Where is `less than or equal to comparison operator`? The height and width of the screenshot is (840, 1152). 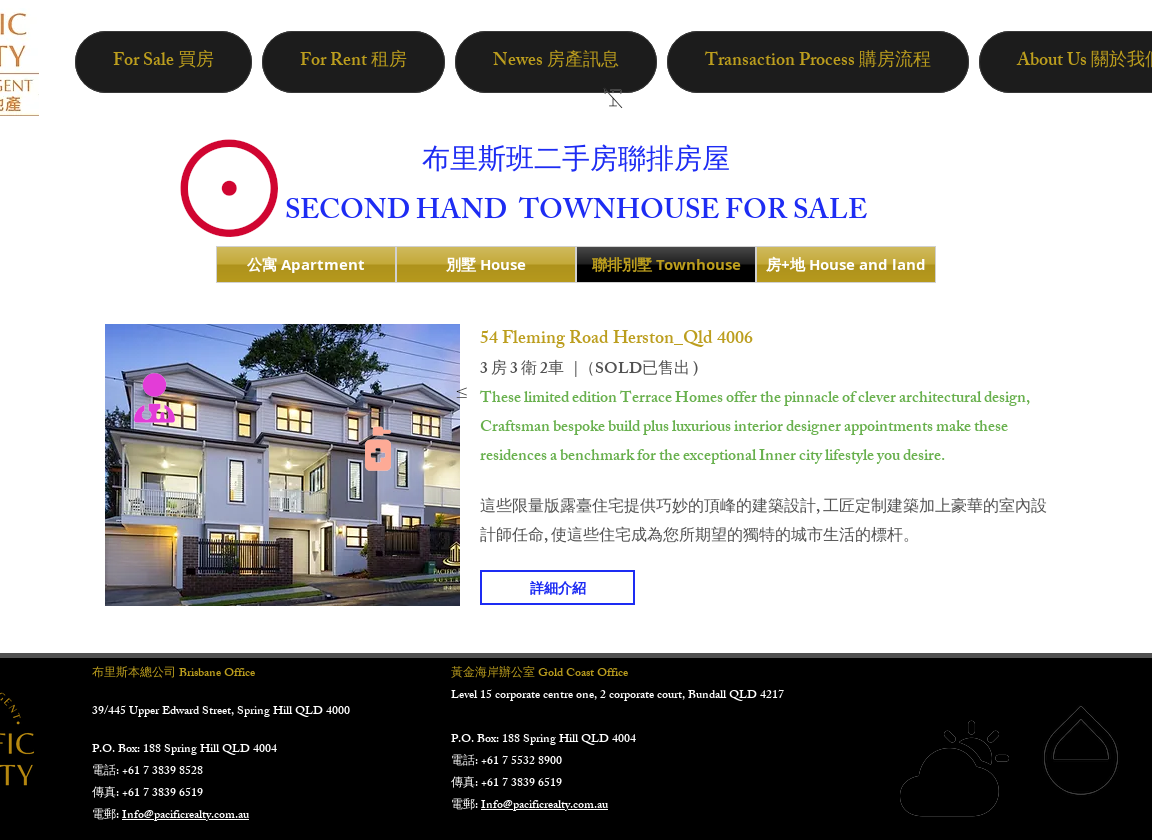
less than or equal to comparison operator is located at coordinates (462, 393).